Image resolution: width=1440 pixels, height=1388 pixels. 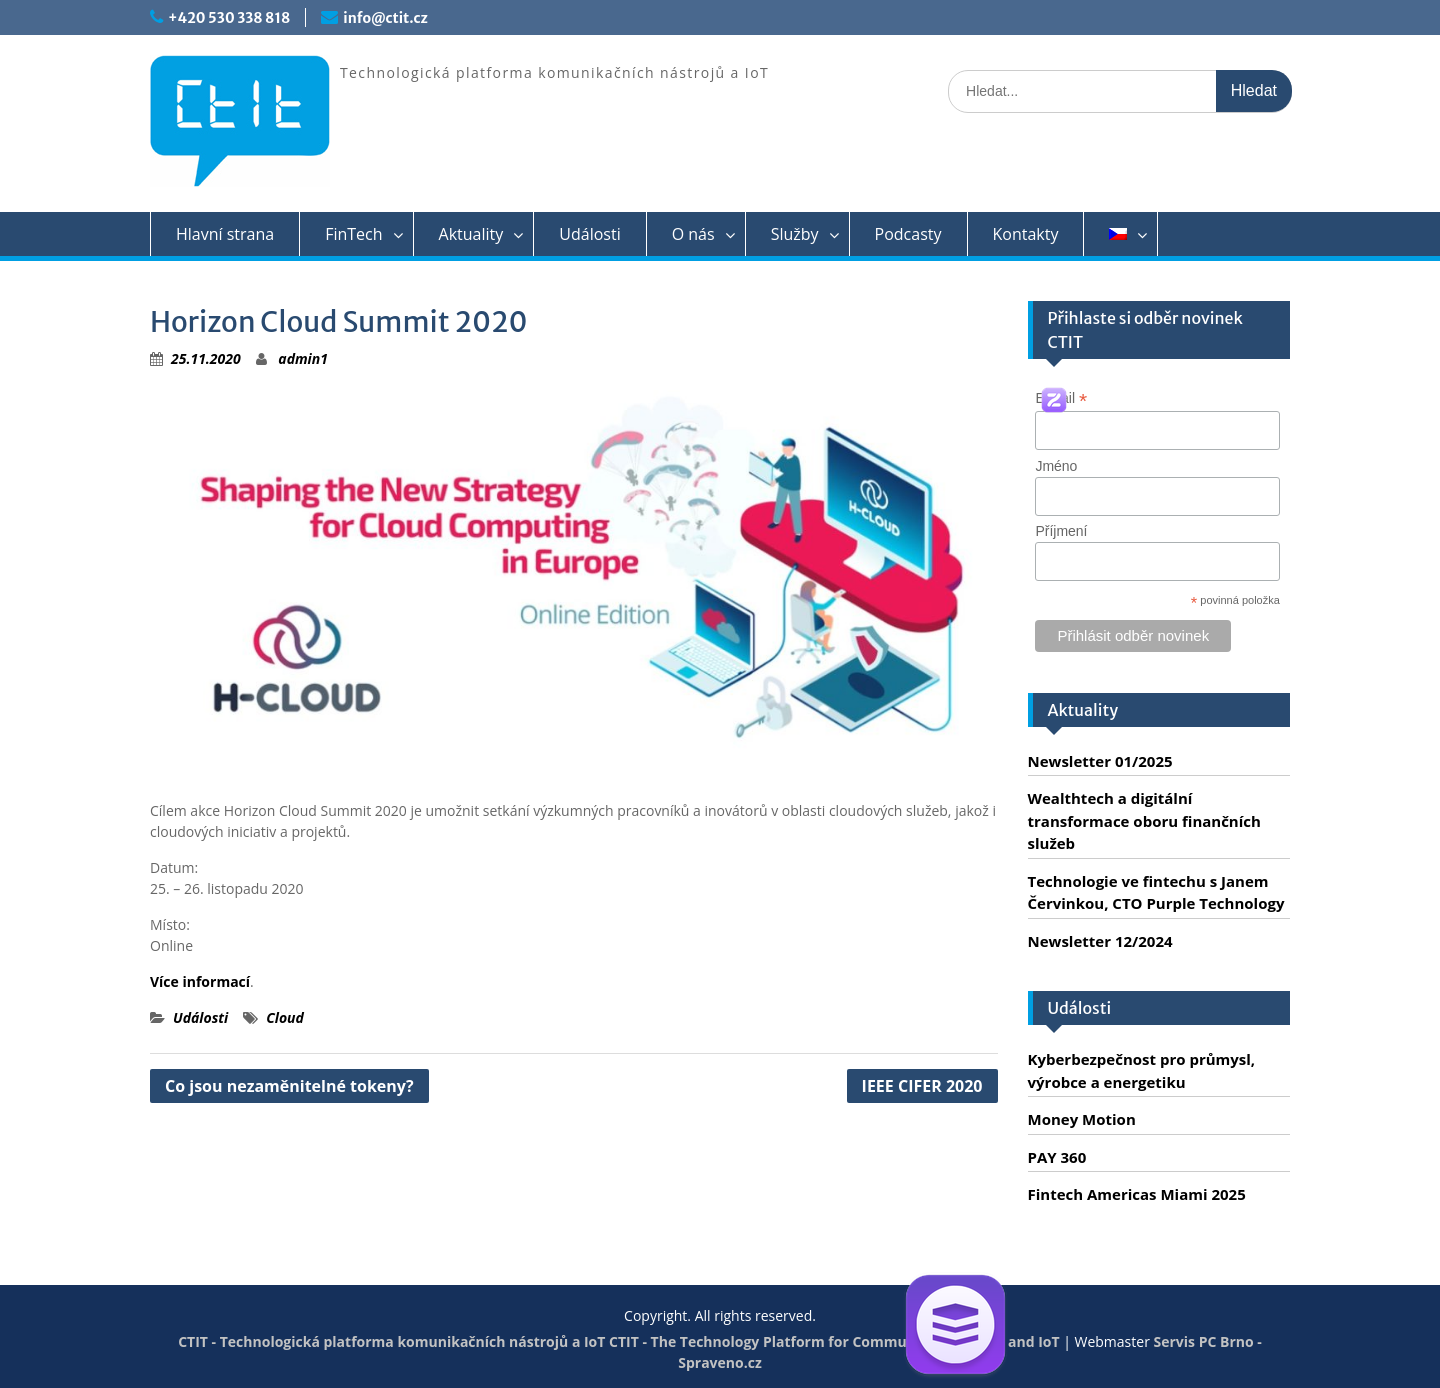 I want to click on open zen browser (twilight theme), so click(x=1054, y=400).